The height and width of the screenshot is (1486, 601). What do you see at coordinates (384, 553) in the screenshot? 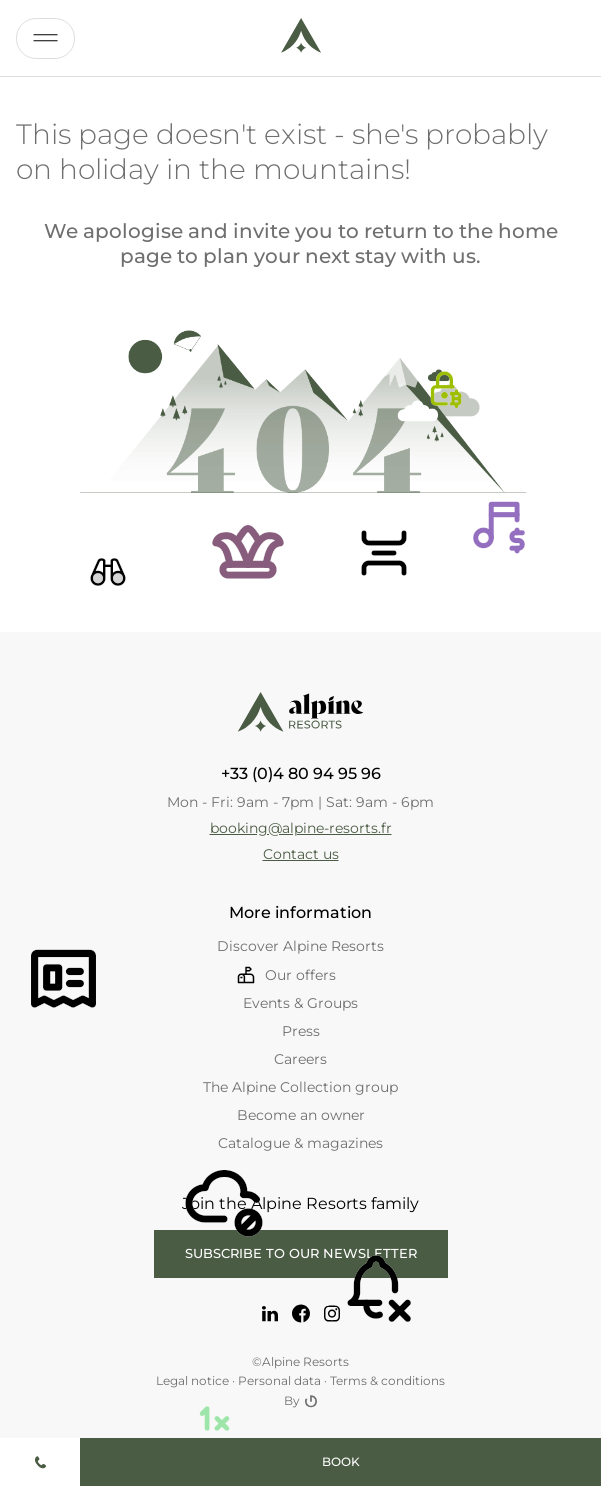
I see `adjust vertical spacing between elements` at bounding box center [384, 553].